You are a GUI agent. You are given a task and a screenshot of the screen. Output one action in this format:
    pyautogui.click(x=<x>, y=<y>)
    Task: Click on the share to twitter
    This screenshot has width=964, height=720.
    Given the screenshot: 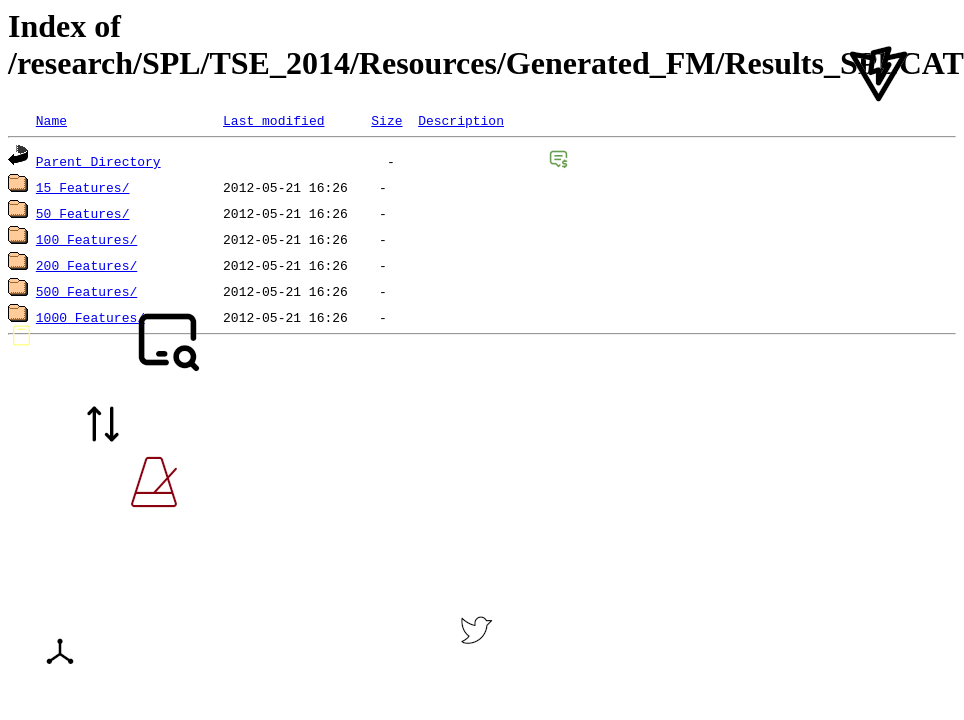 What is the action you would take?
    pyautogui.click(x=475, y=629)
    